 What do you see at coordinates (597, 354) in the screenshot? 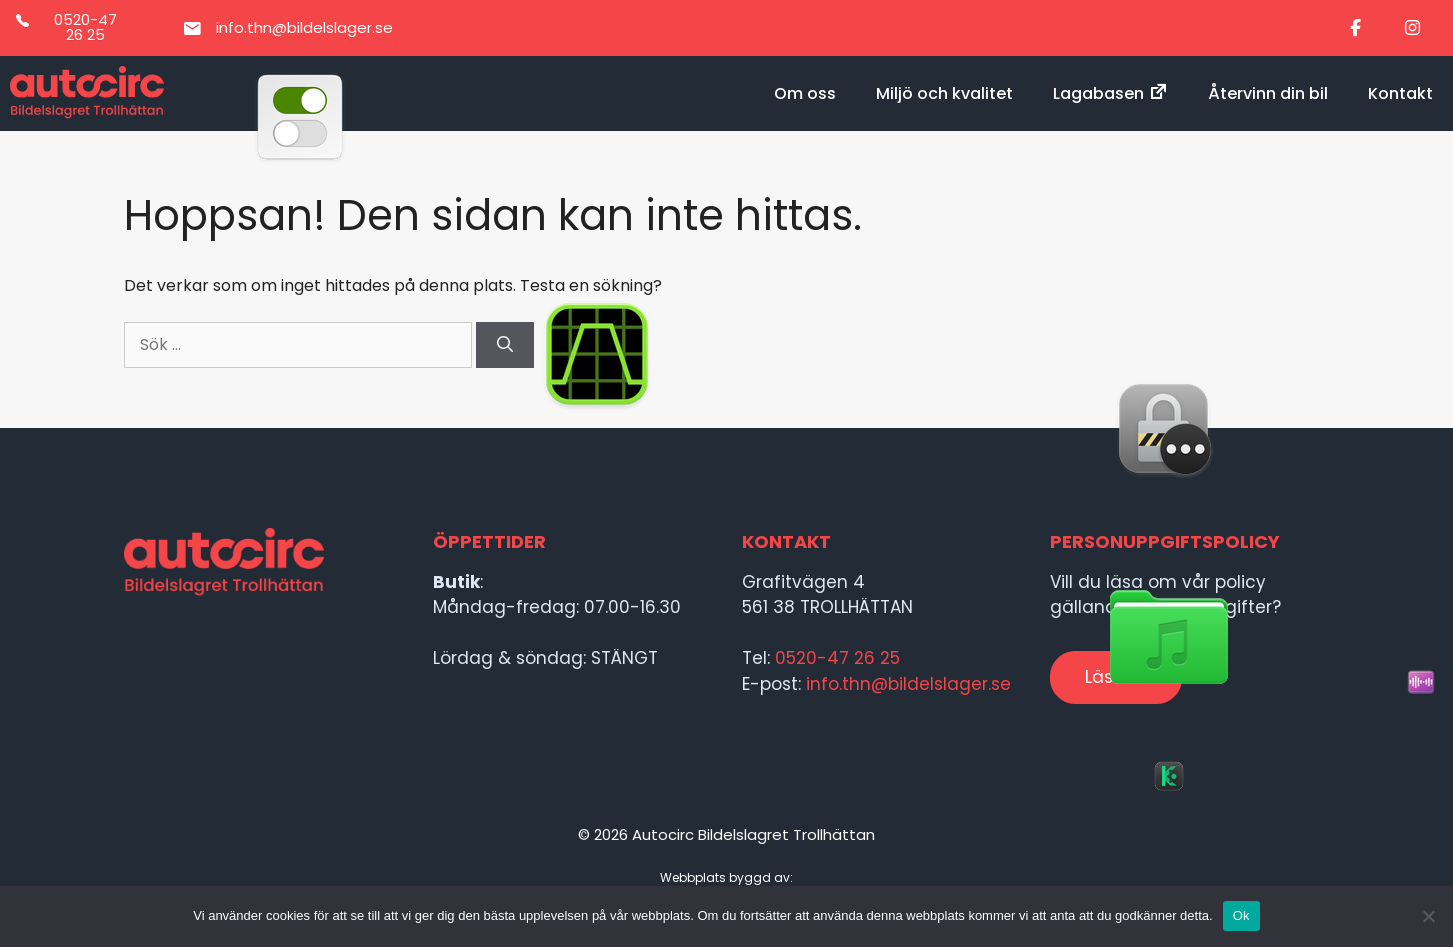
I see `open gtkwave waveform viewer application` at bounding box center [597, 354].